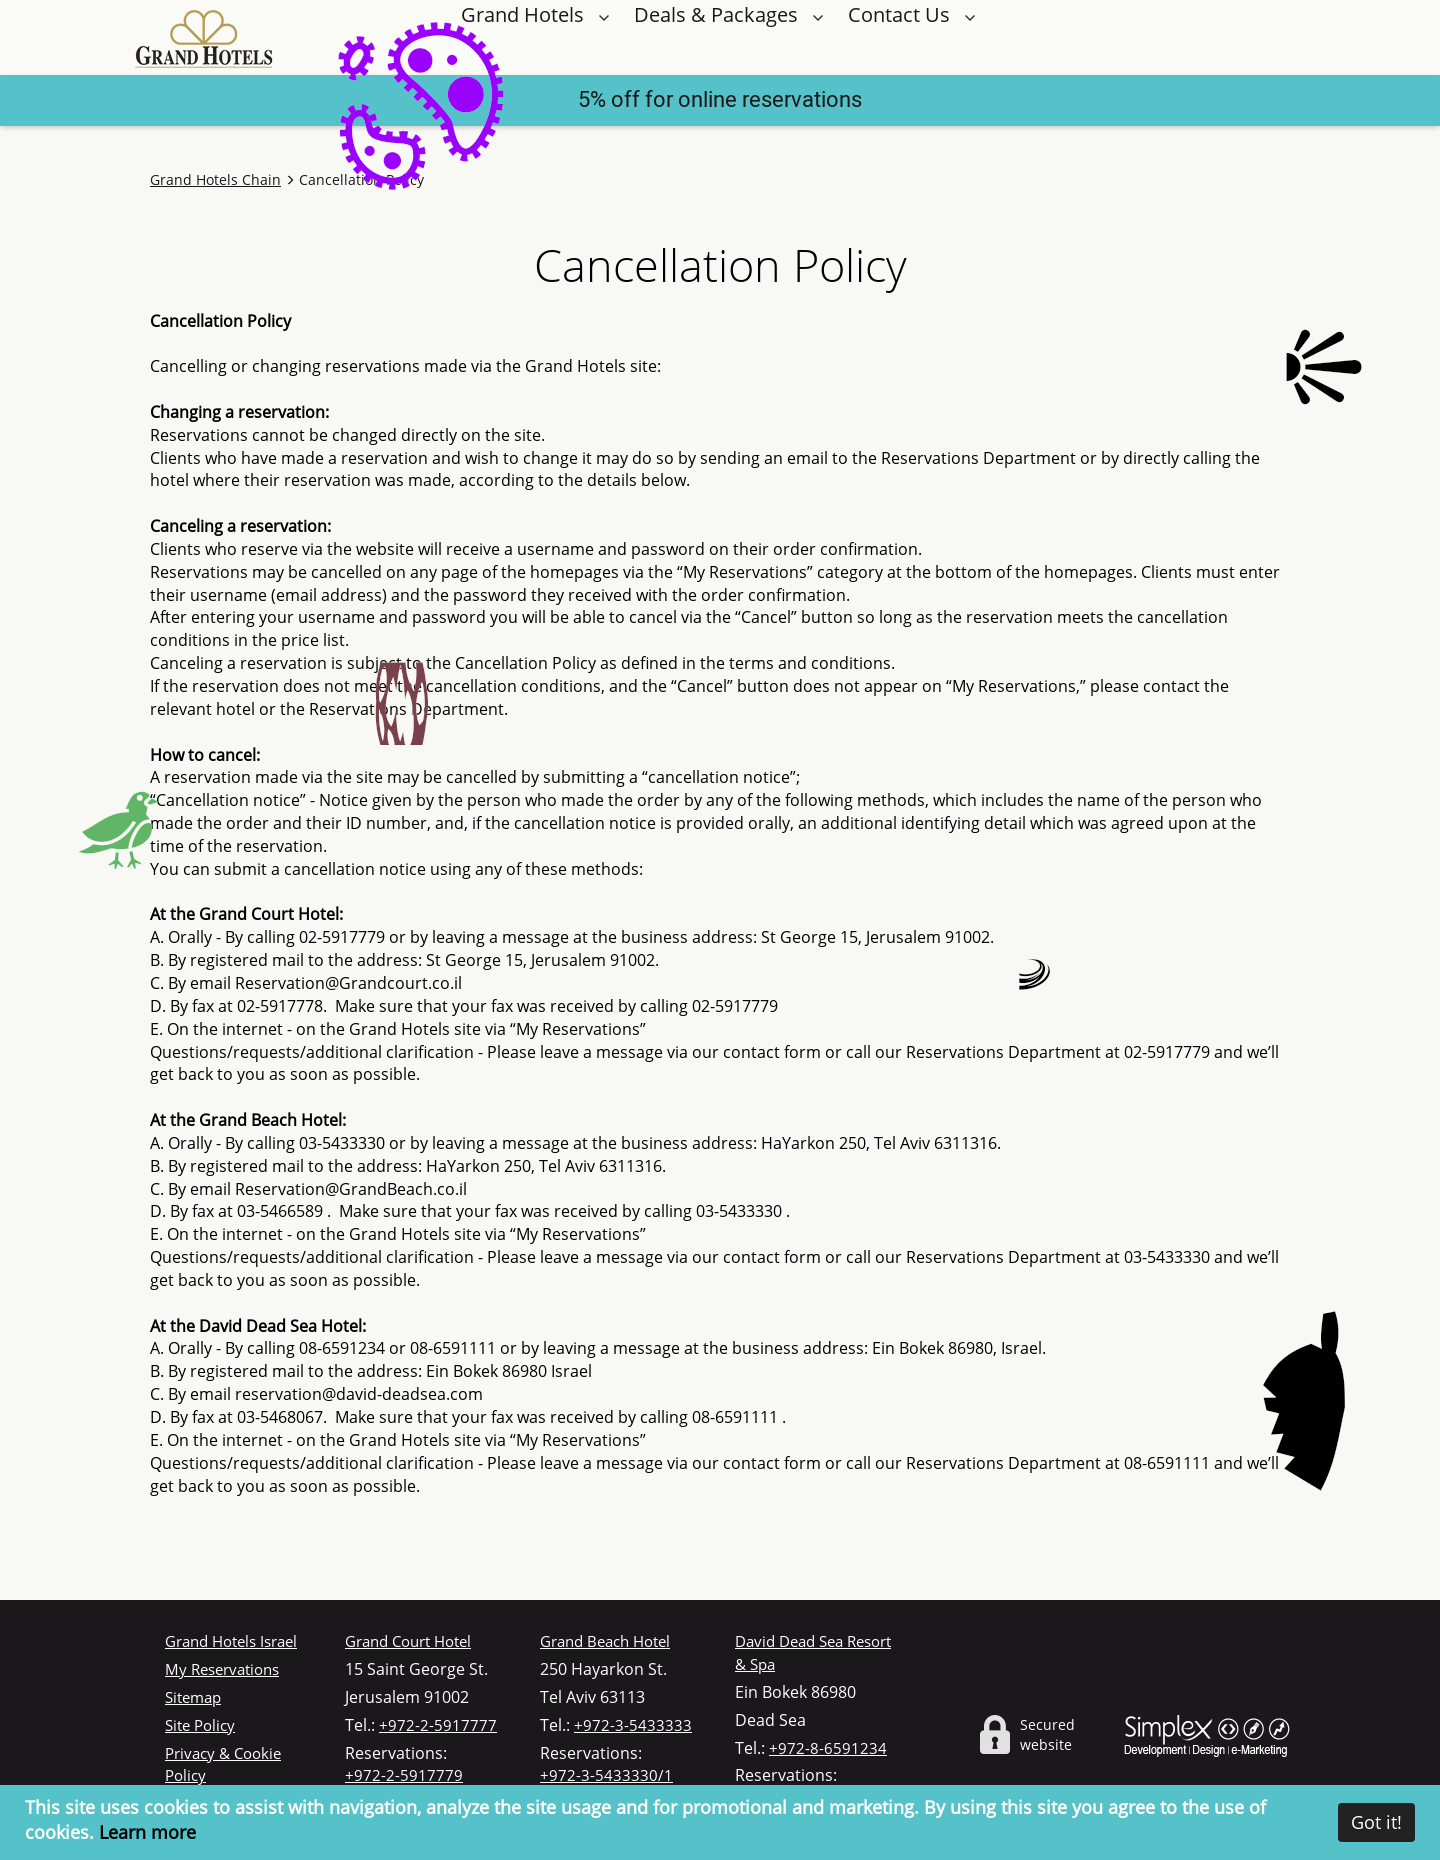  Describe the element at coordinates (1034, 974) in the screenshot. I see `indicates a wind or air-based attack ability` at that location.